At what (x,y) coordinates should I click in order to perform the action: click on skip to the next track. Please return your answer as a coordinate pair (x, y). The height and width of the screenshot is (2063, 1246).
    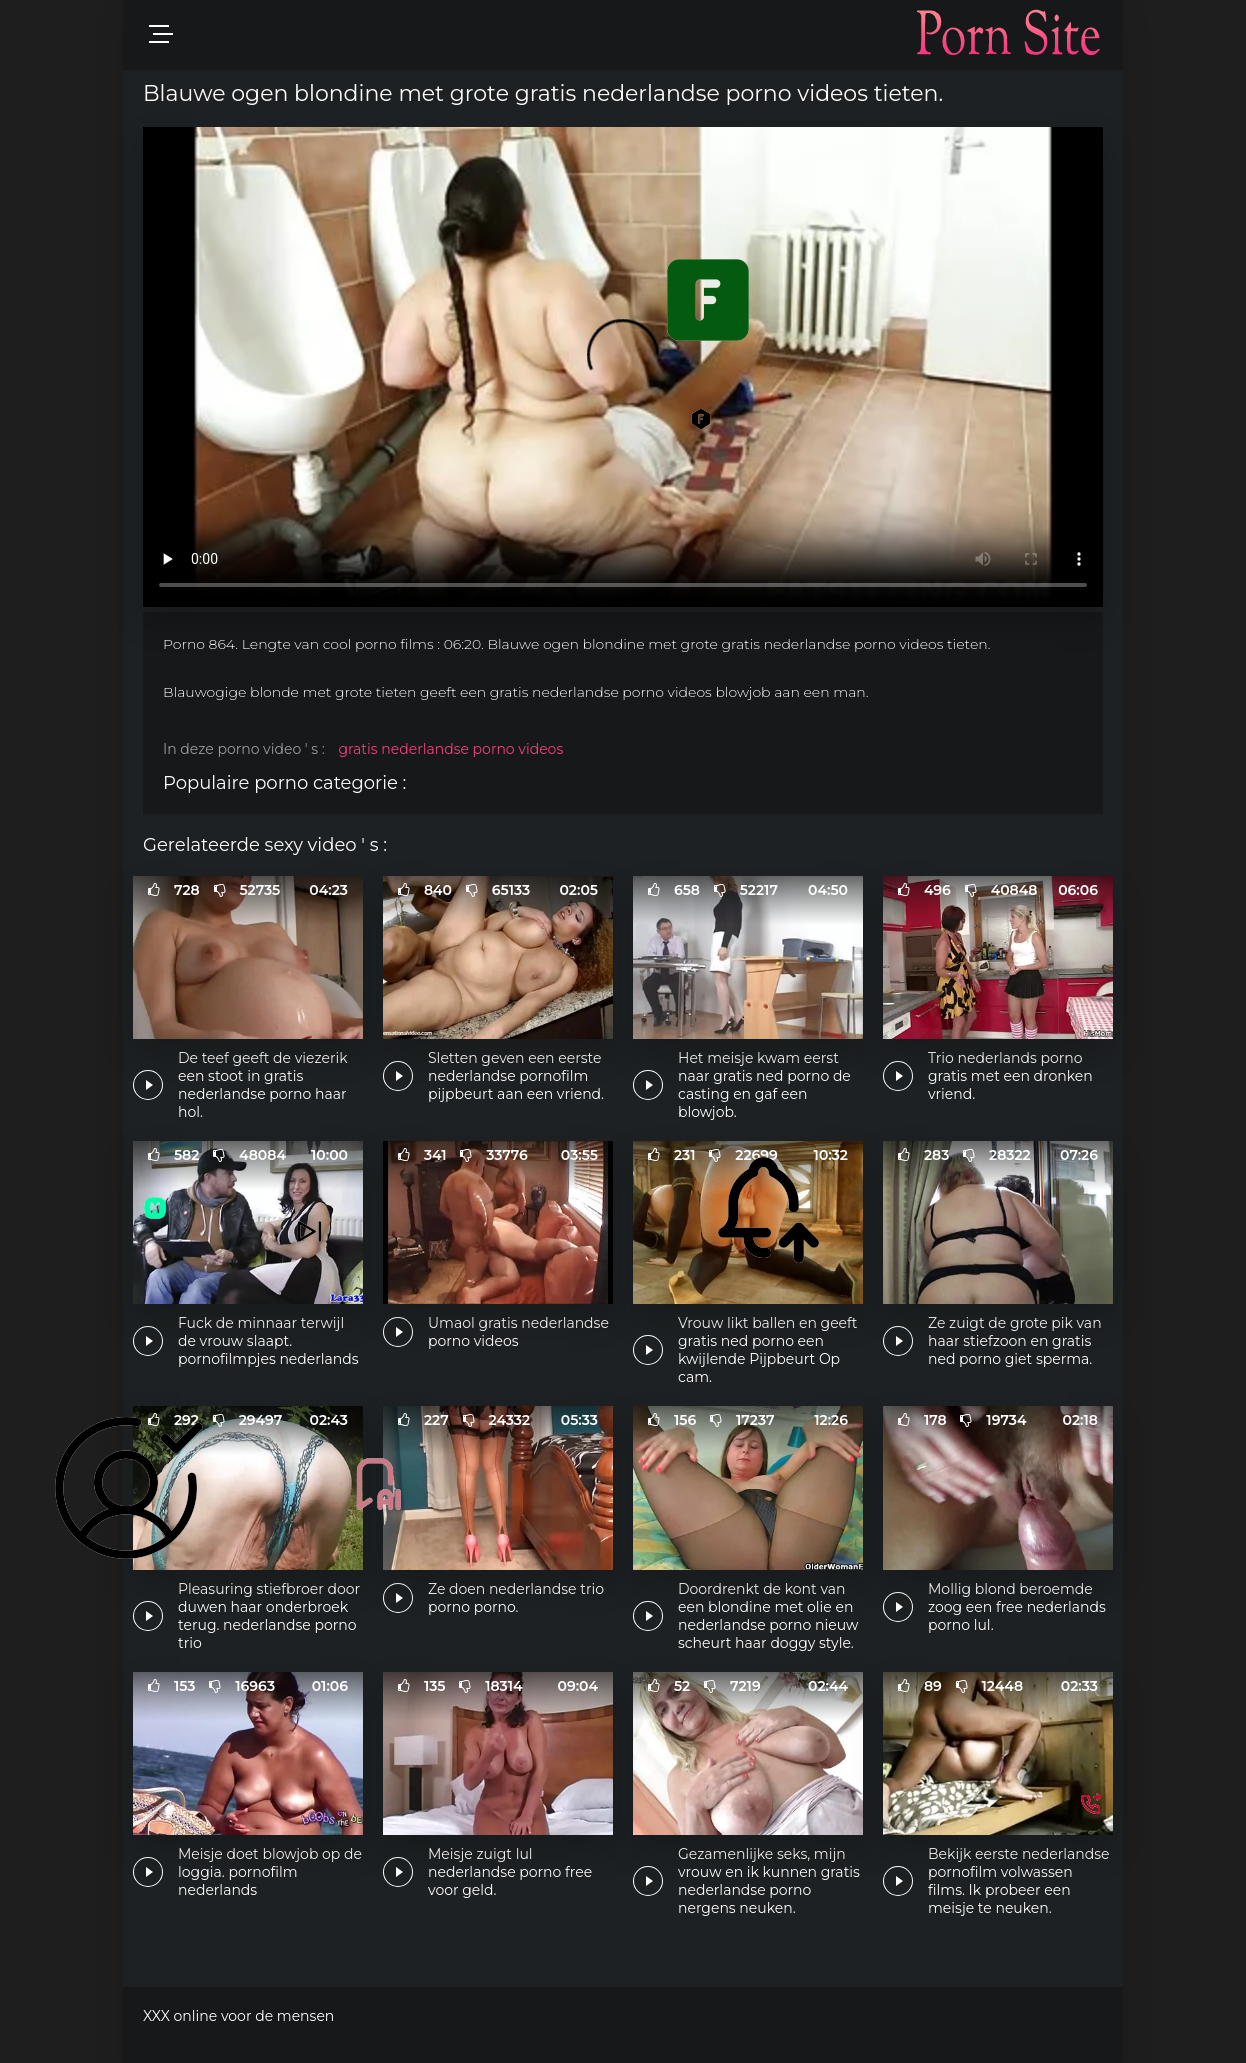
    Looking at the image, I should click on (309, 1231).